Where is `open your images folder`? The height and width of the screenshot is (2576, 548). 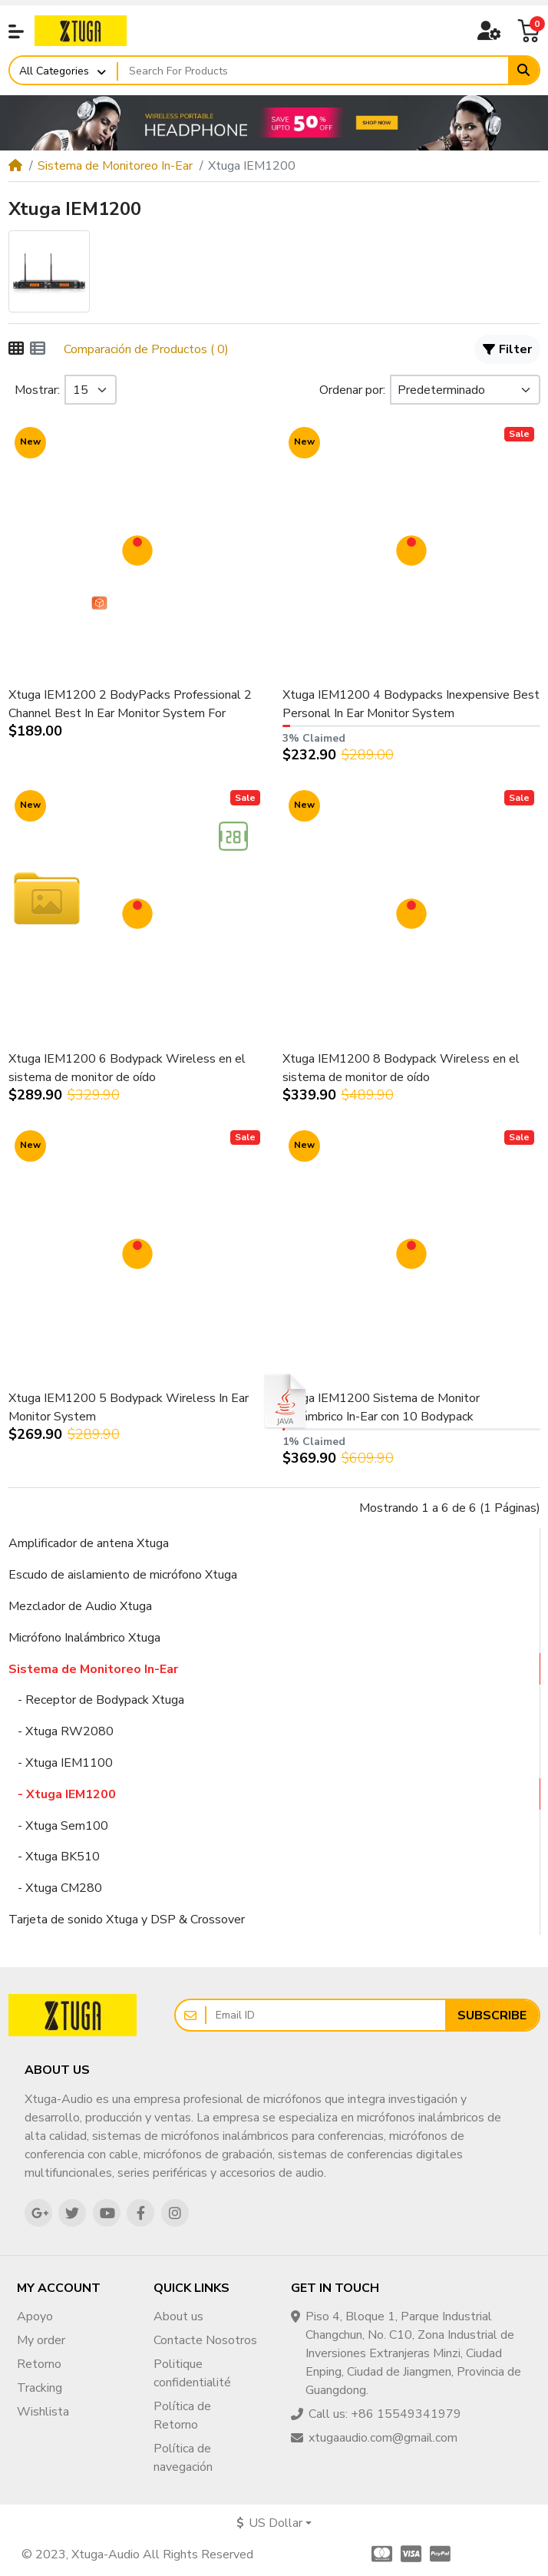
open your images folder is located at coordinates (47, 898).